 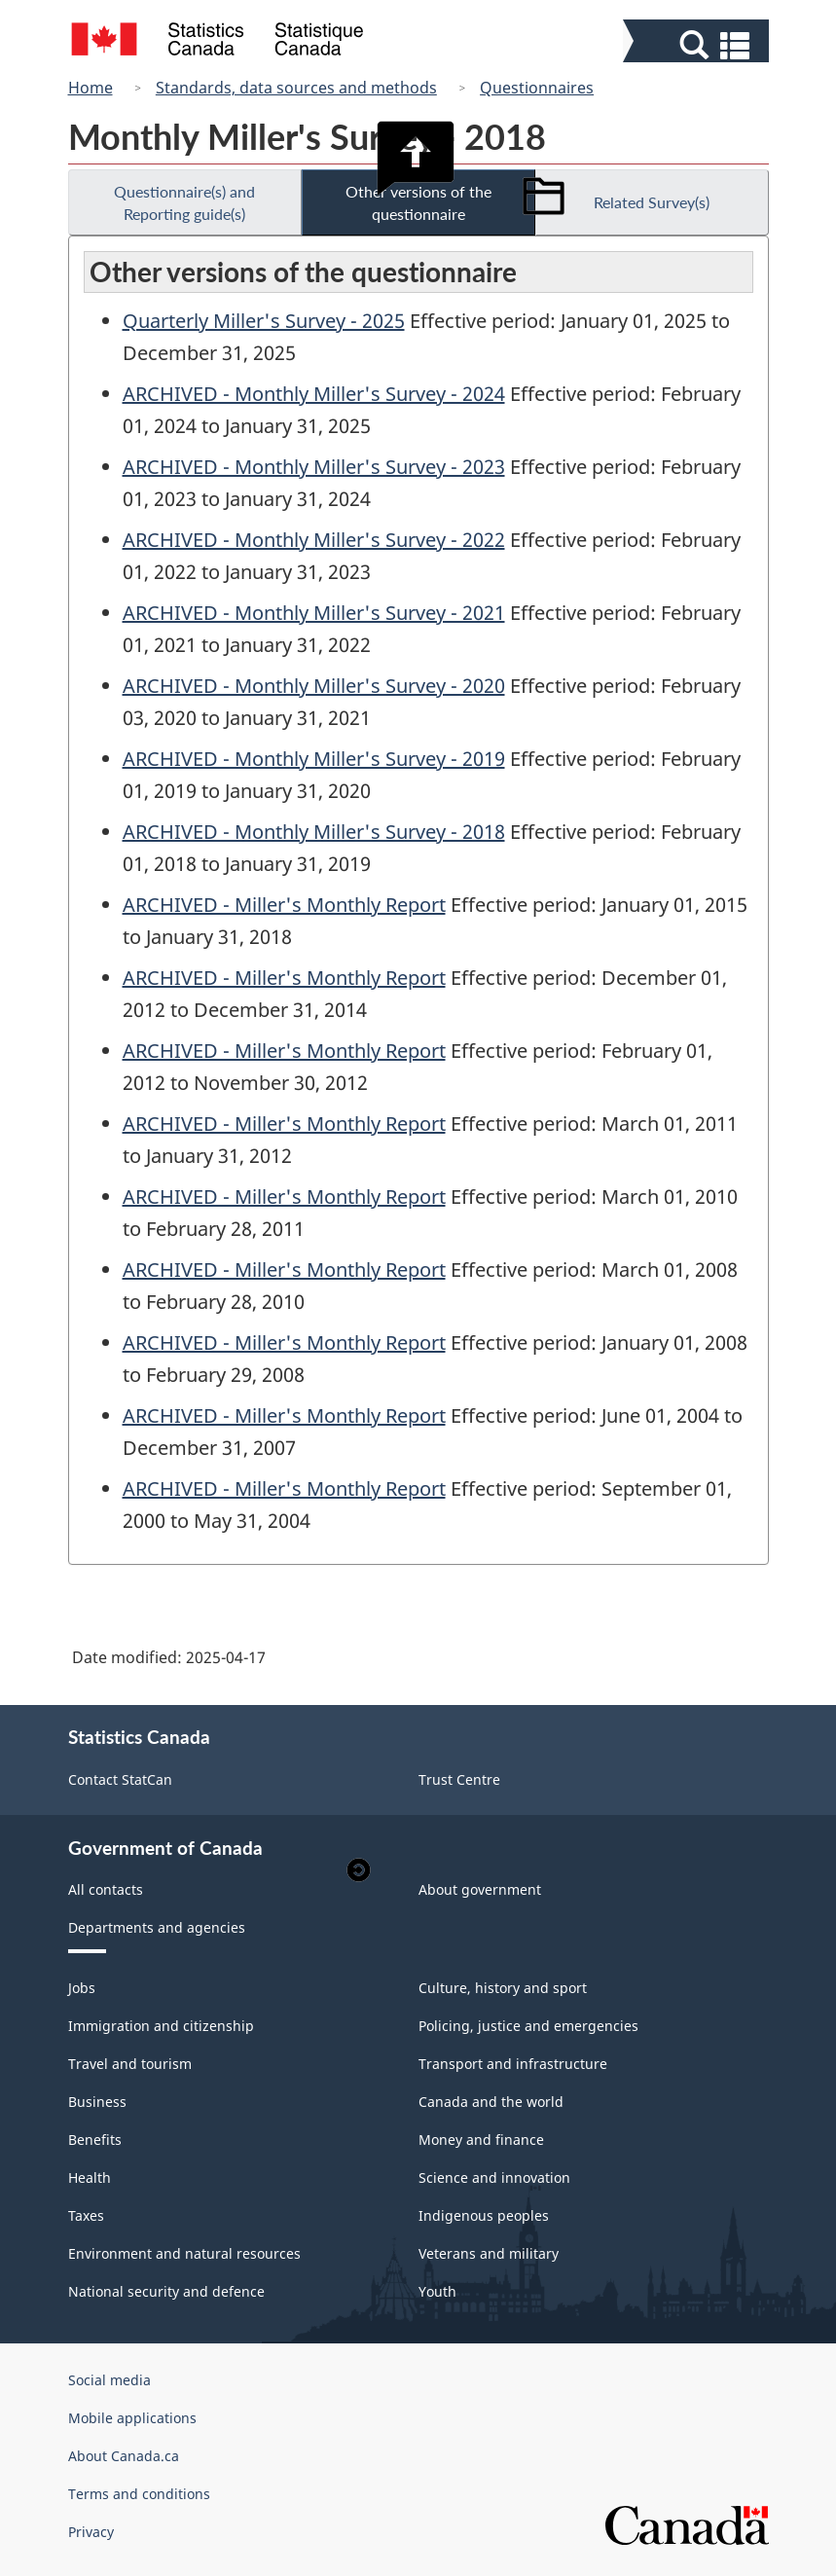 What do you see at coordinates (416, 156) in the screenshot?
I see `upload a file to the conversation` at bounding box center [416, 156].